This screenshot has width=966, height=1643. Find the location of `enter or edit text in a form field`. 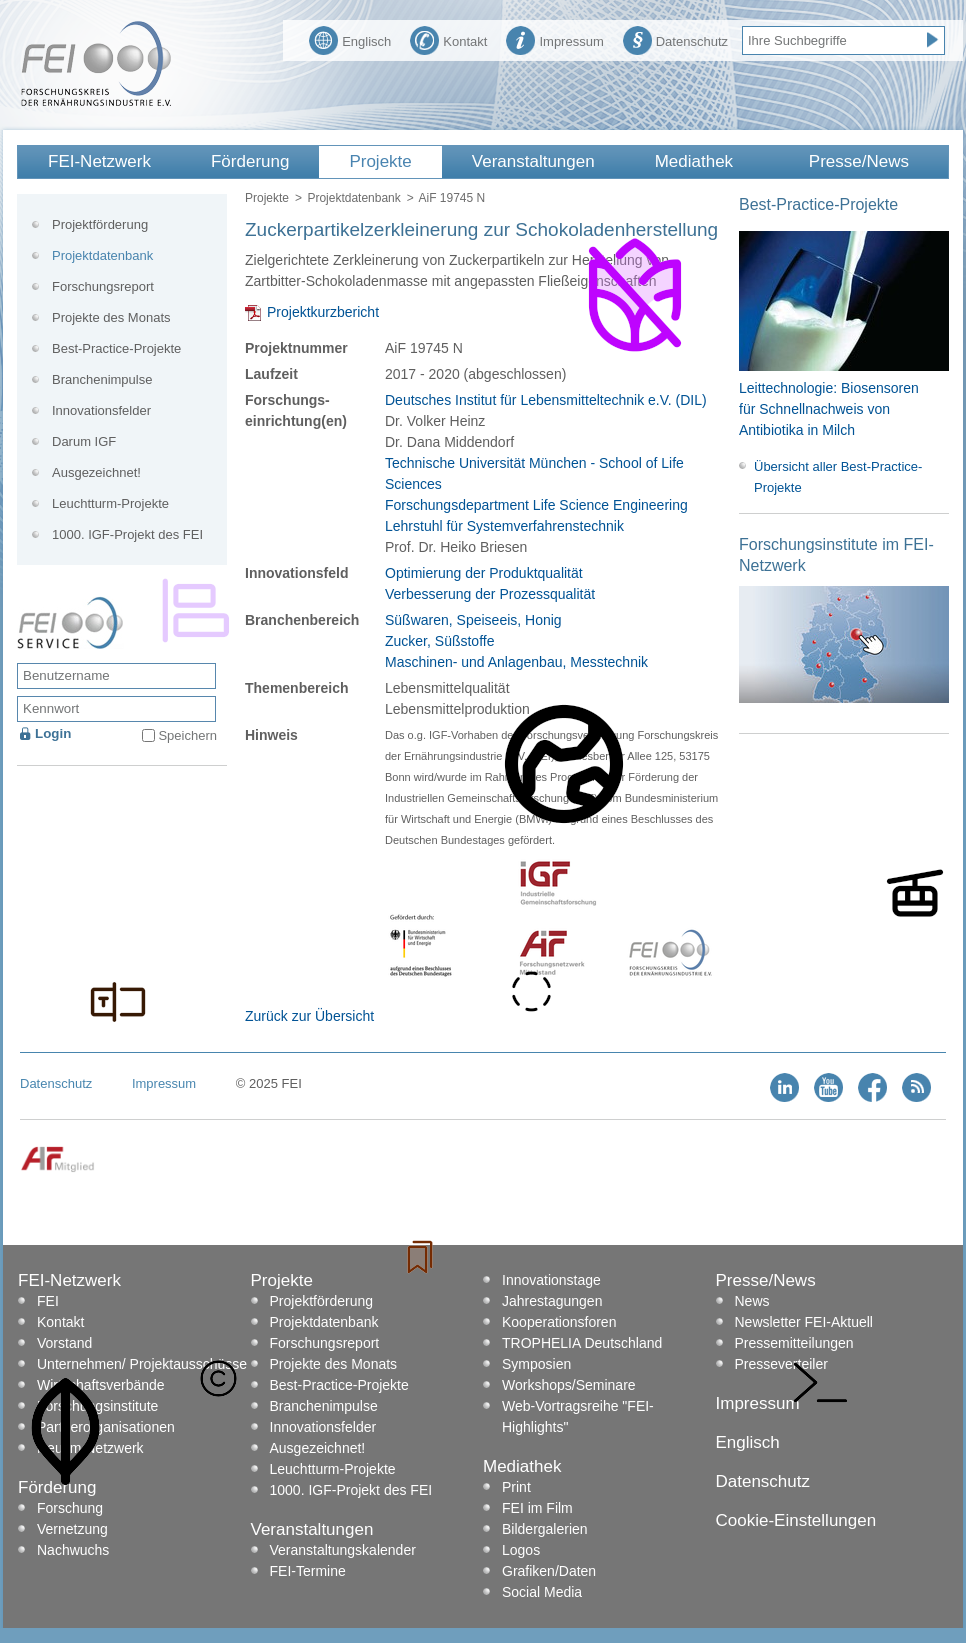

enter or edit text in a form field is located at coordinates (118, 1002).